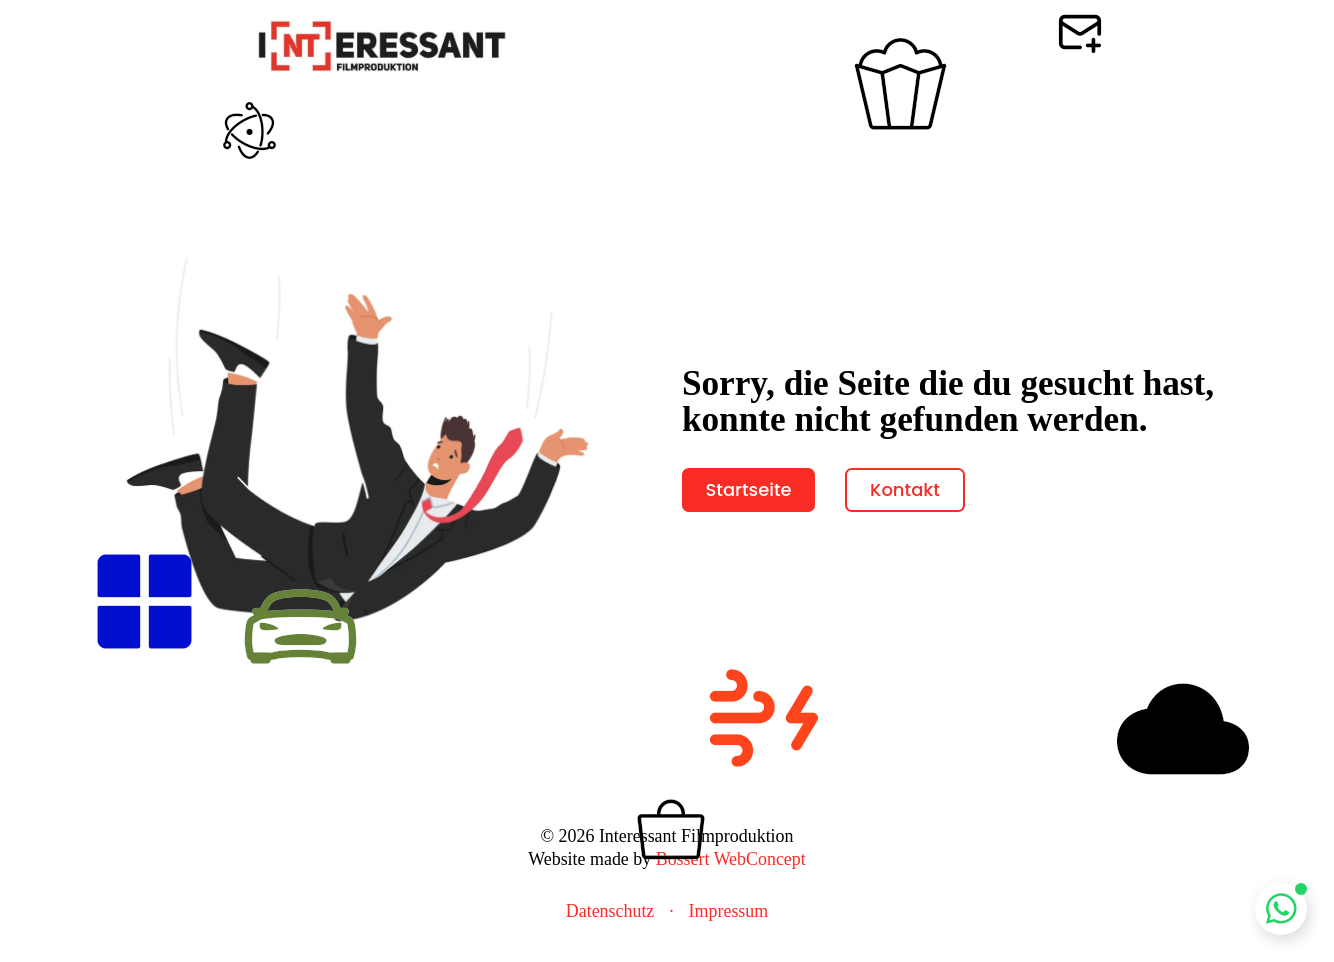  I want to click on view items in grid layout, so click(144, 601).